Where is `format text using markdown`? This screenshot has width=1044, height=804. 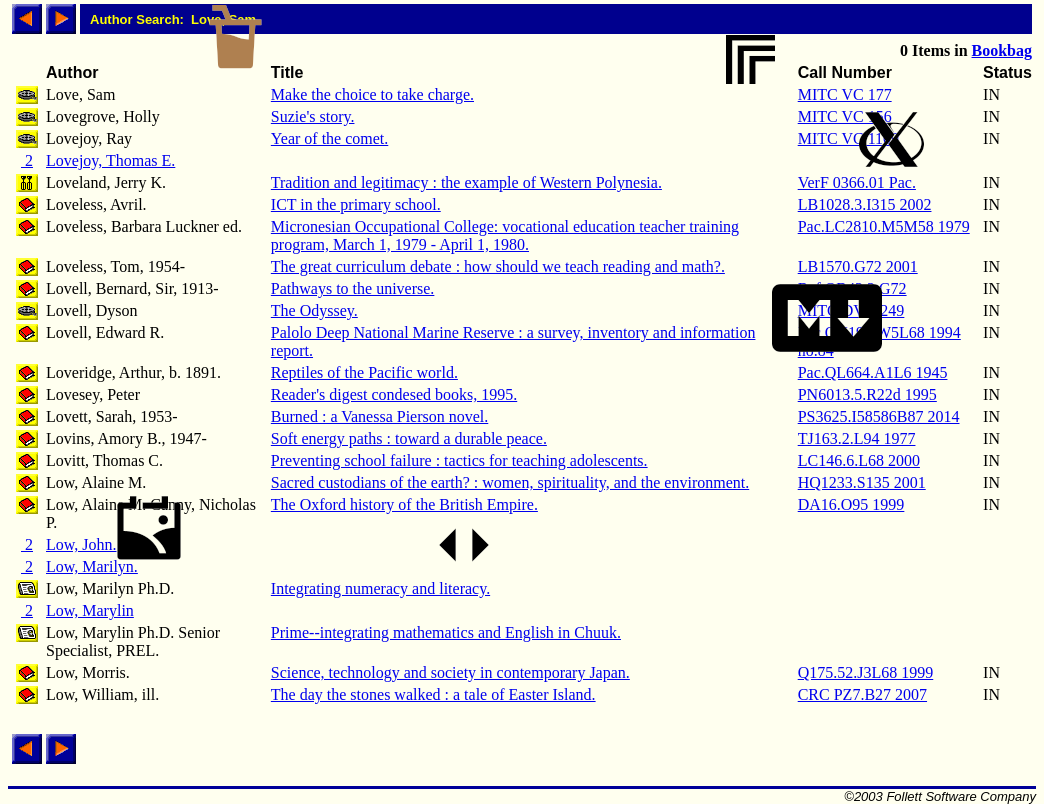 format text using markdown is located at coordinates (827, 318).